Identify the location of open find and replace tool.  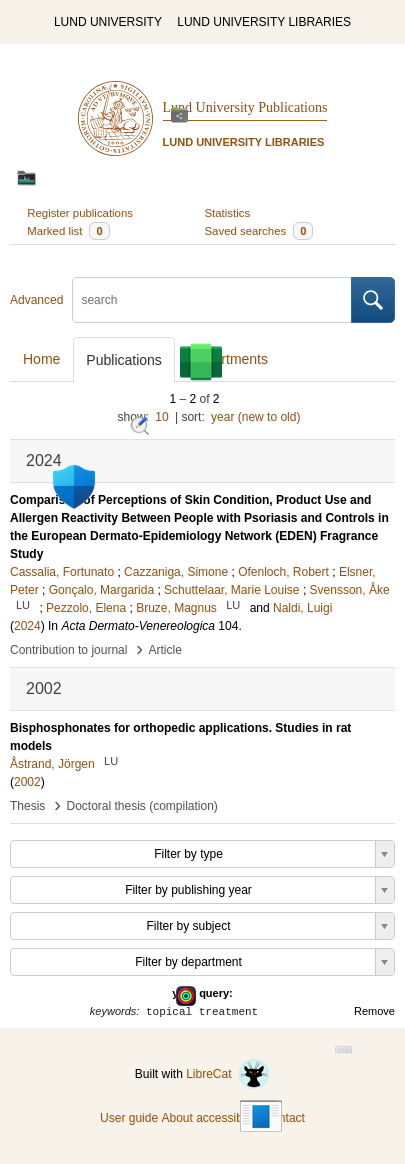
(140, 426).